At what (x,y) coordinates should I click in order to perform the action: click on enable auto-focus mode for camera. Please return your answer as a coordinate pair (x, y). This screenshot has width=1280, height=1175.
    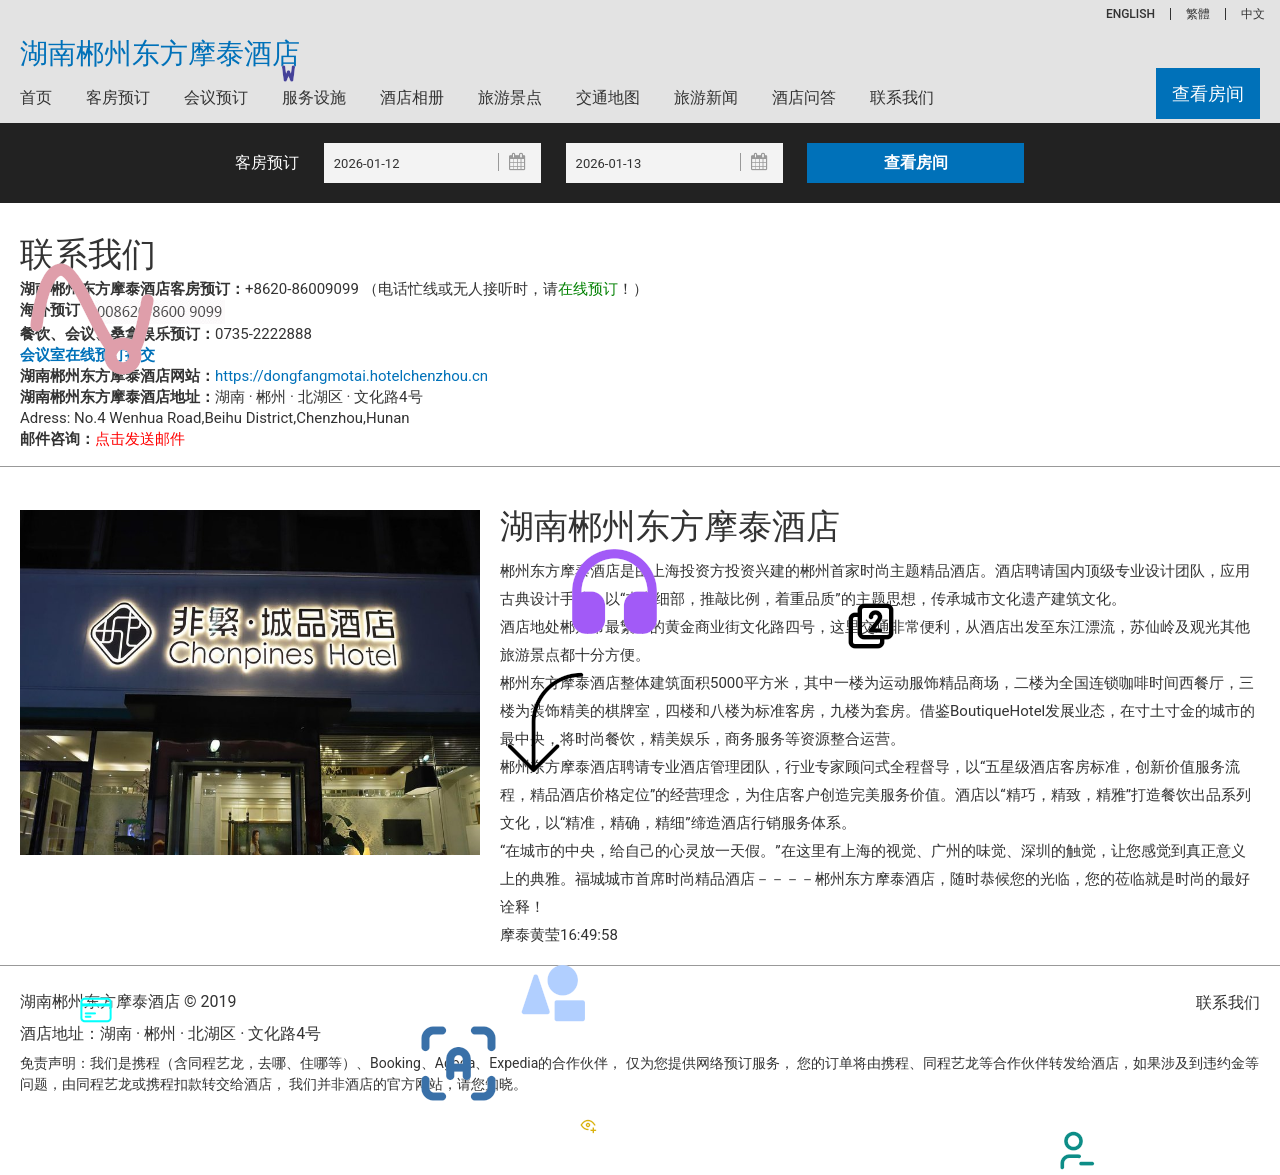
    Looking at the image, I should click on (458, 1063).